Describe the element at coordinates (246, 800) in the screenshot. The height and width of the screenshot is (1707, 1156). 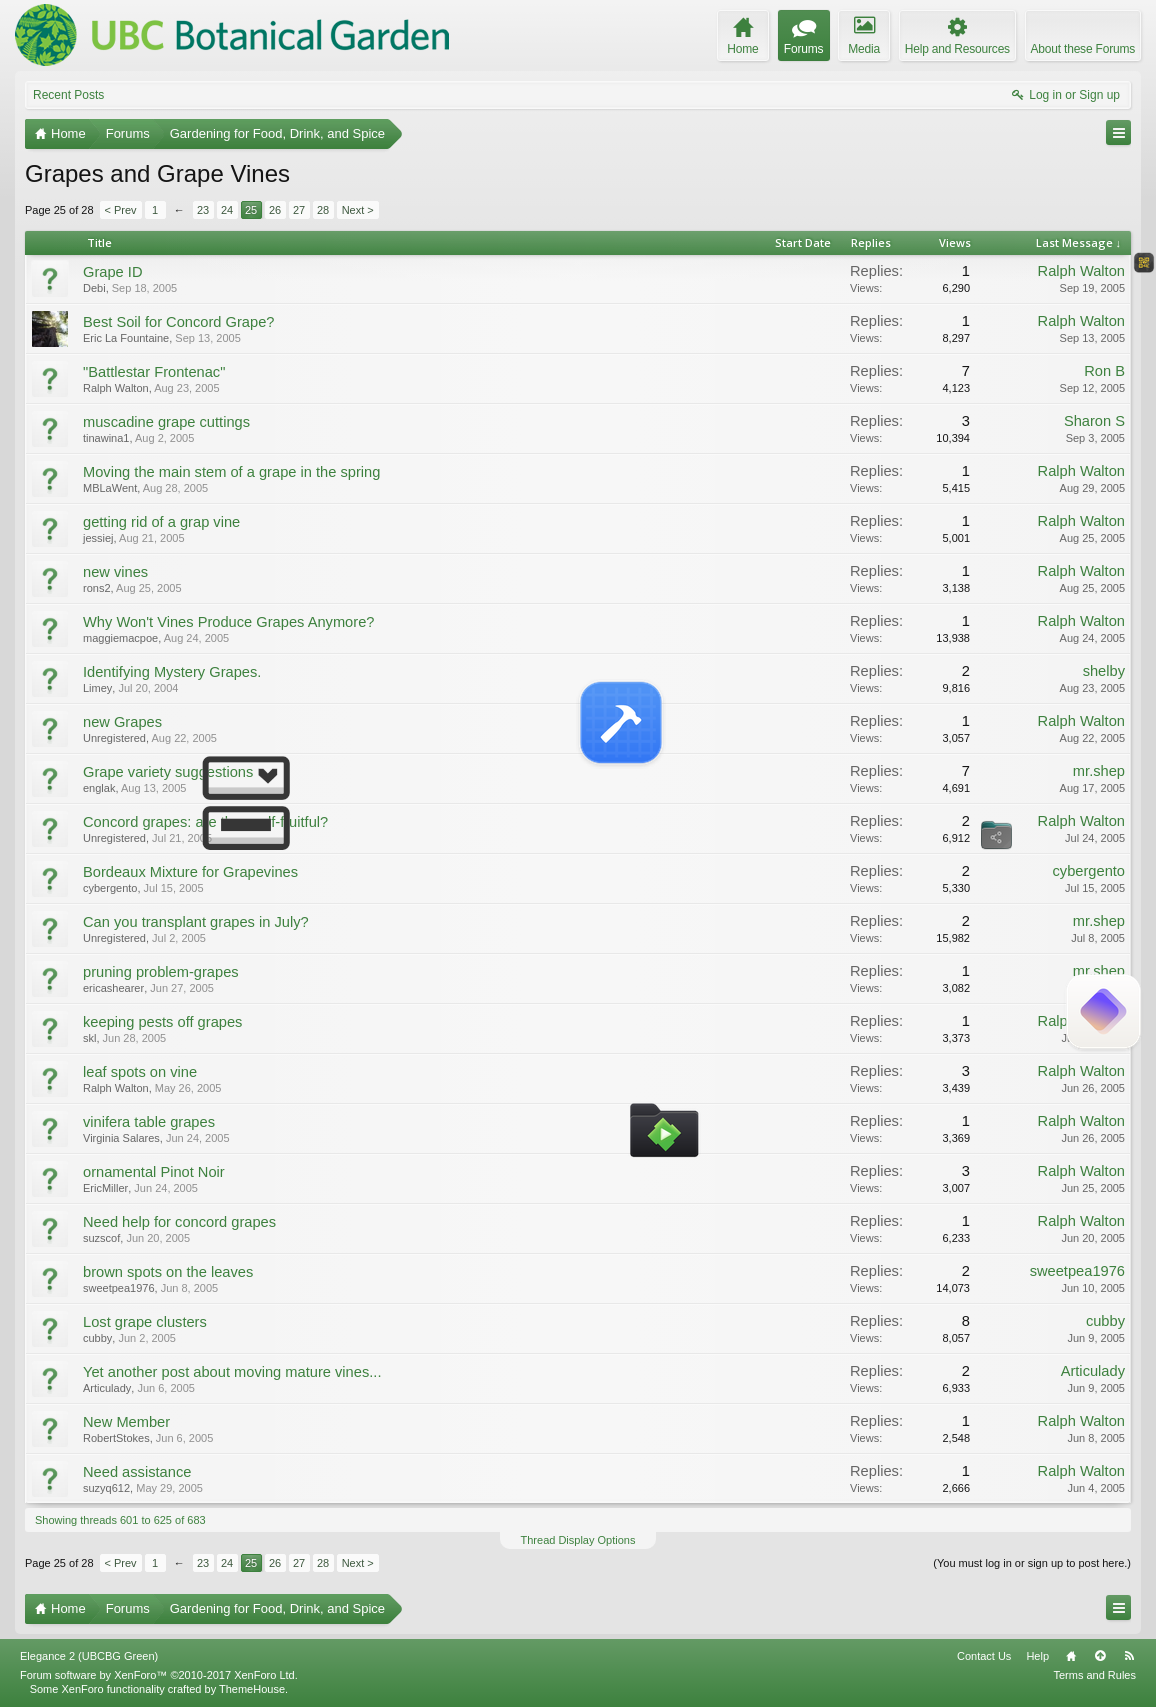
I see `gtk widget factory demo application` at that location.